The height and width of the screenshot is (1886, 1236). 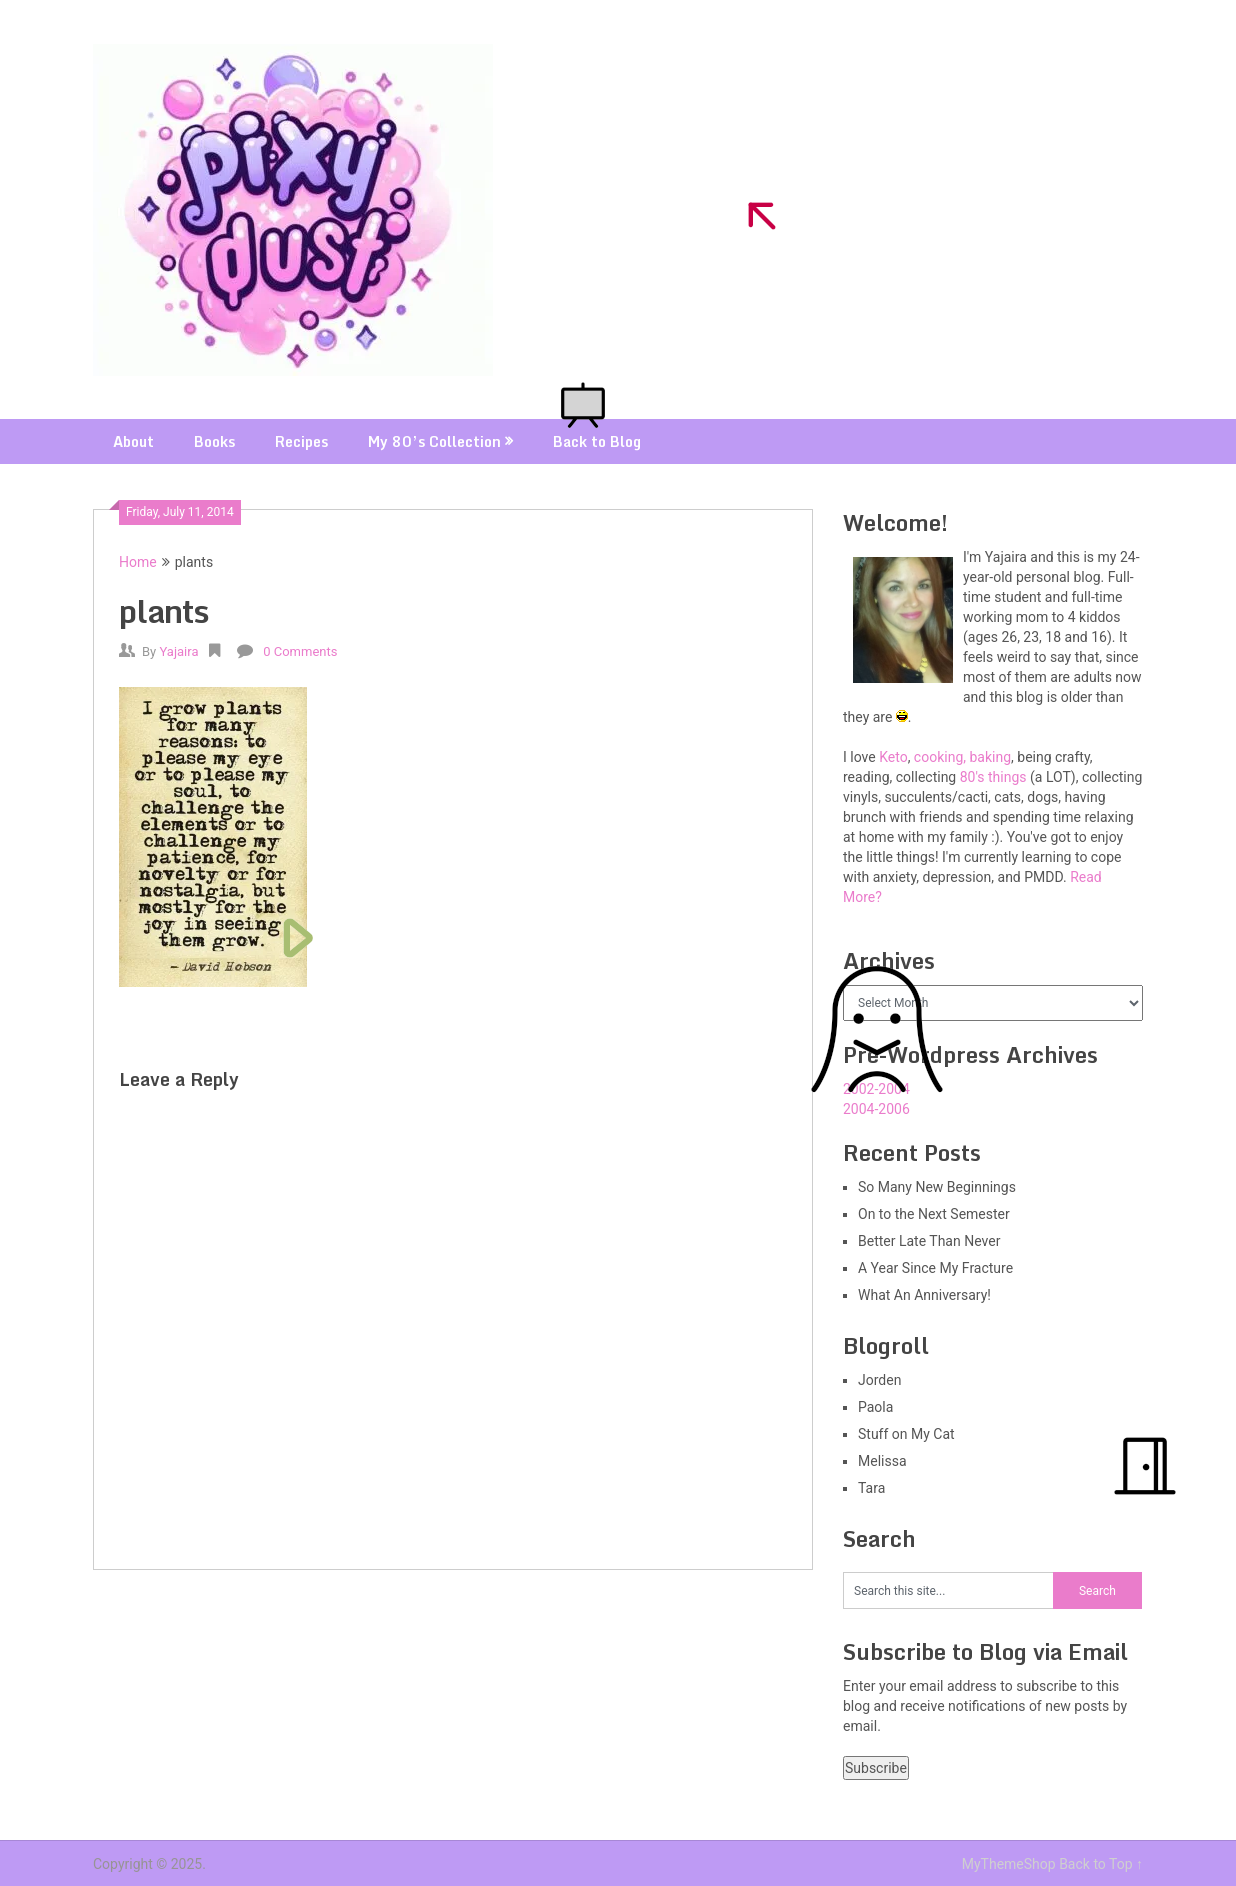 I want to click on navigate to the next screen or step, so click(x=295, y=938).